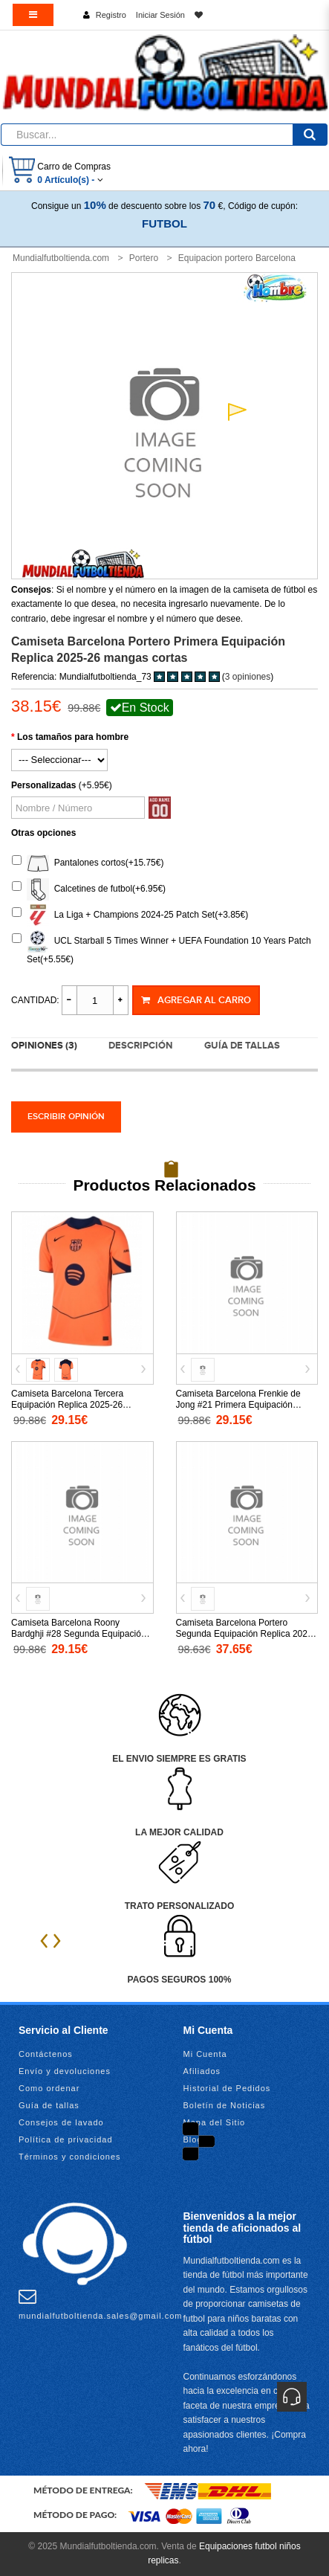 This screenshot has height=2576, width=329. Describe the element at coordinates (171, 1169) in the screenshot. I see `copy to clipboard` at that location.